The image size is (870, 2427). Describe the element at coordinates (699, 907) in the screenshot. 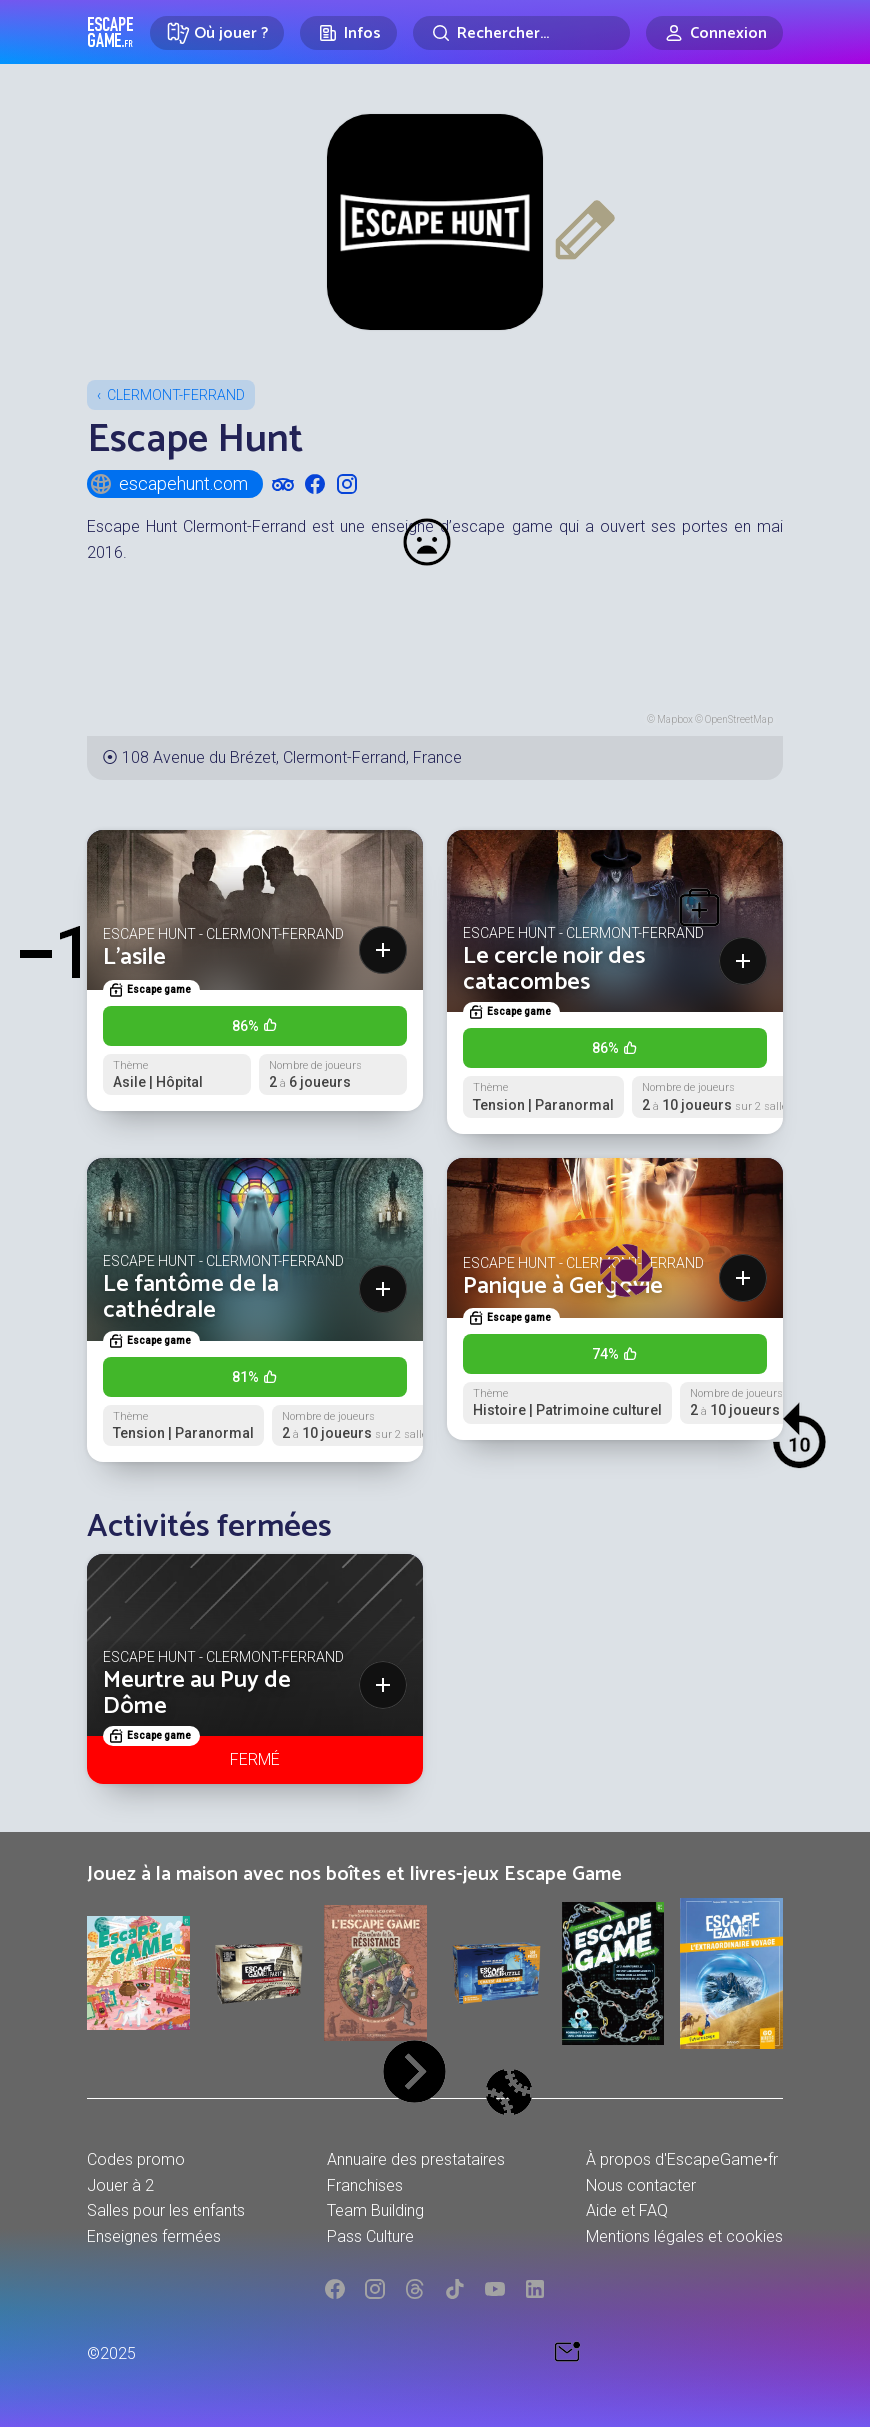

I see `access health or medical features` at that location.